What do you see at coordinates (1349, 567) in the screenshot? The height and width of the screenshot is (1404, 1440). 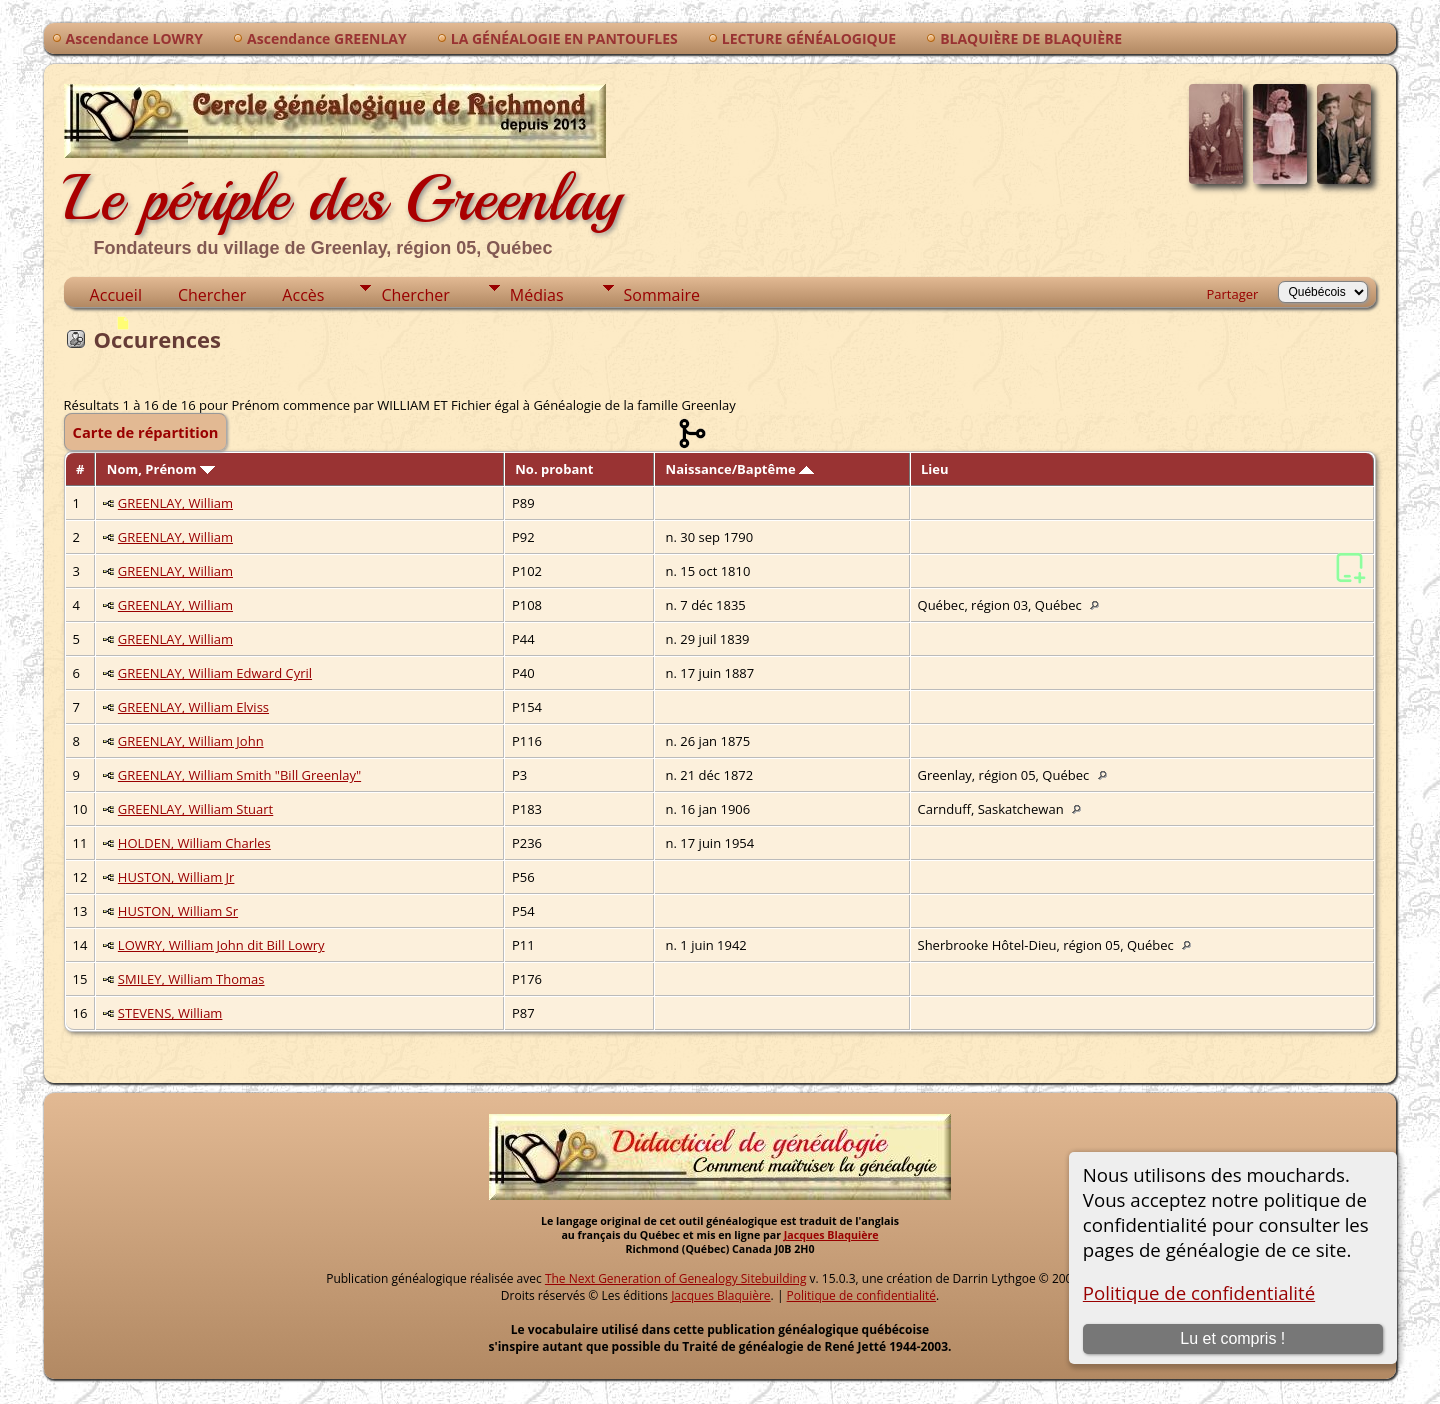 I see `add a new iPad device` at bounding box center [1349, 567].